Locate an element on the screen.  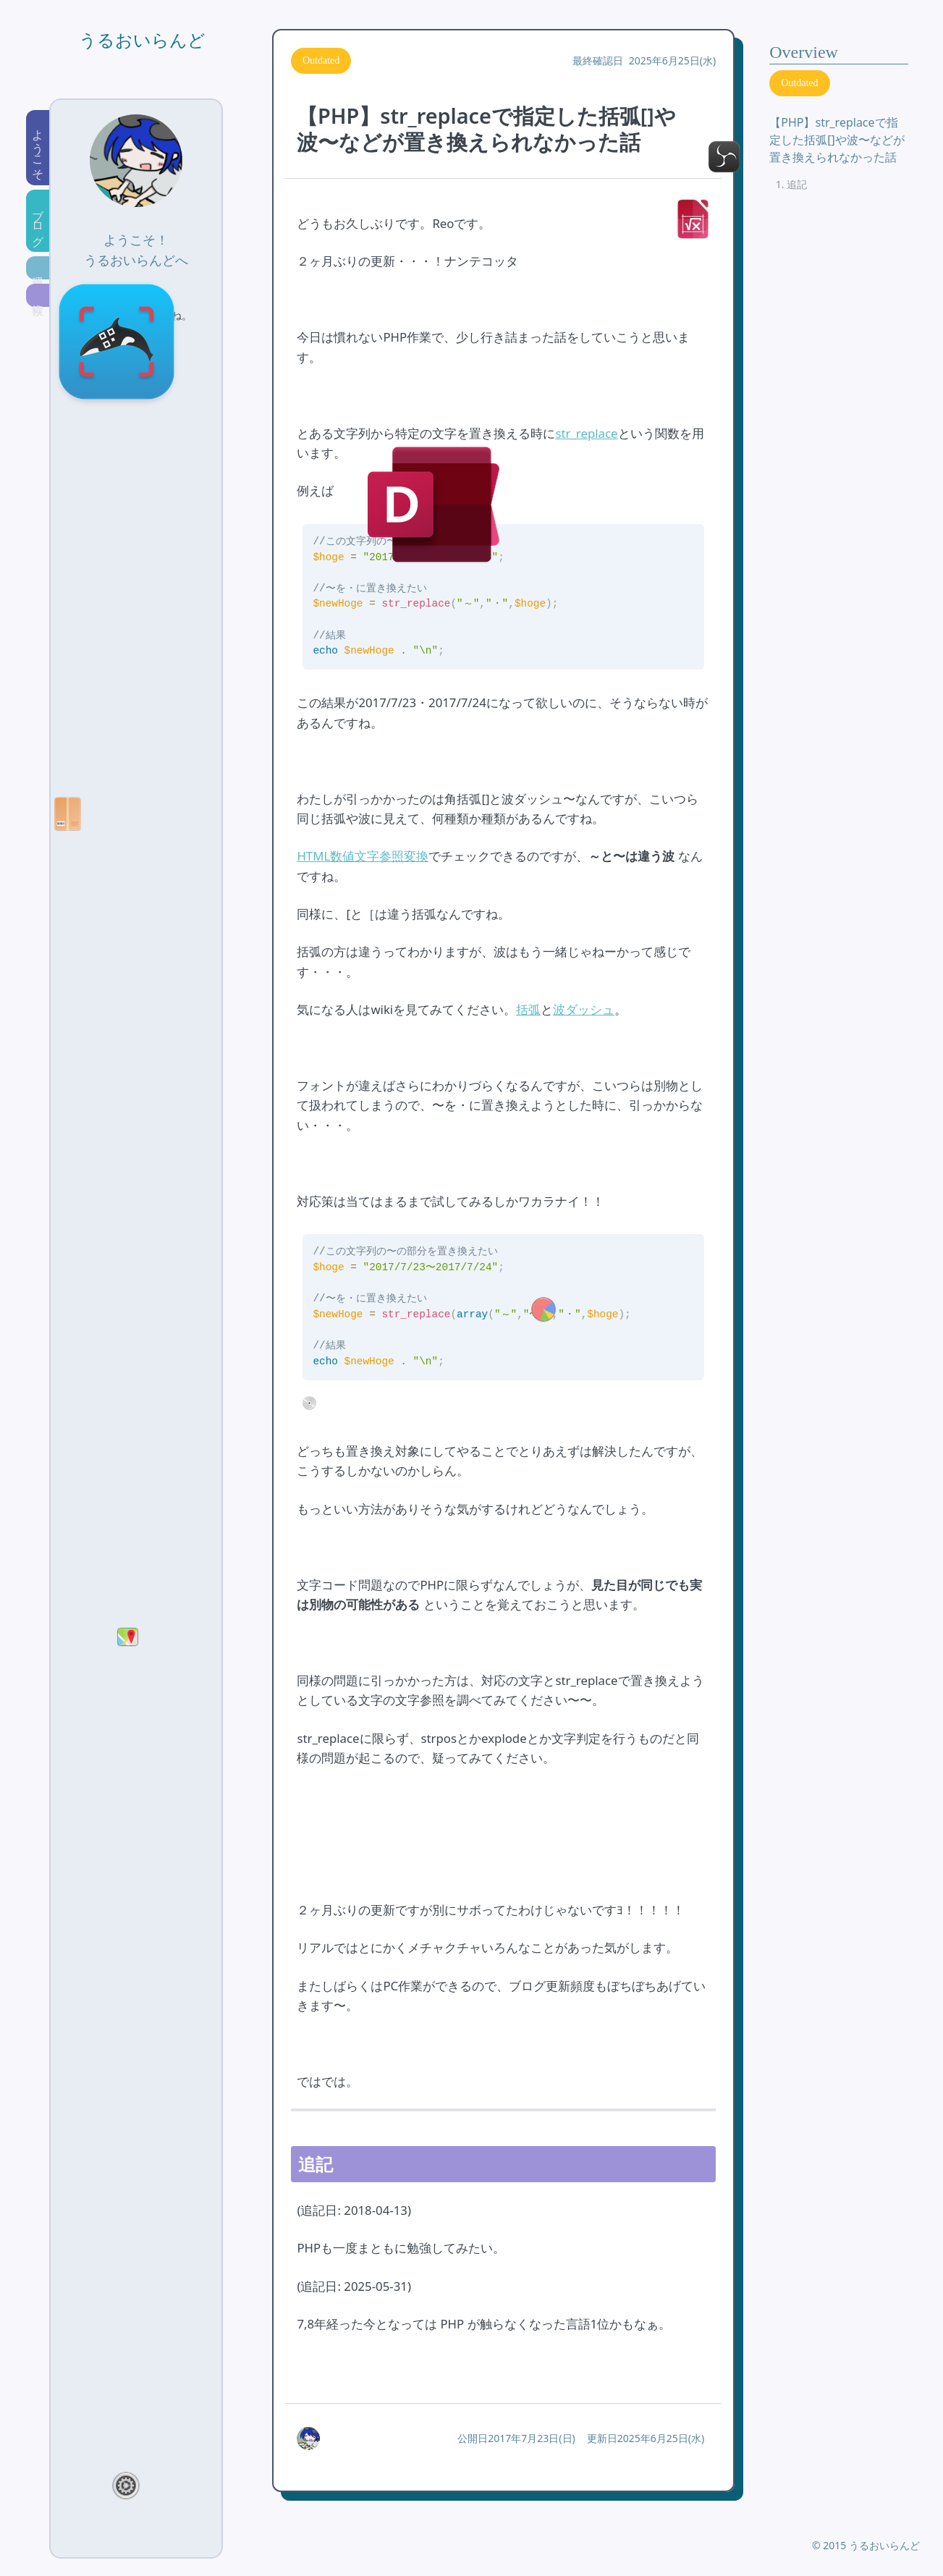
open Microsoft Delve app is located at coordinates (434, 504).